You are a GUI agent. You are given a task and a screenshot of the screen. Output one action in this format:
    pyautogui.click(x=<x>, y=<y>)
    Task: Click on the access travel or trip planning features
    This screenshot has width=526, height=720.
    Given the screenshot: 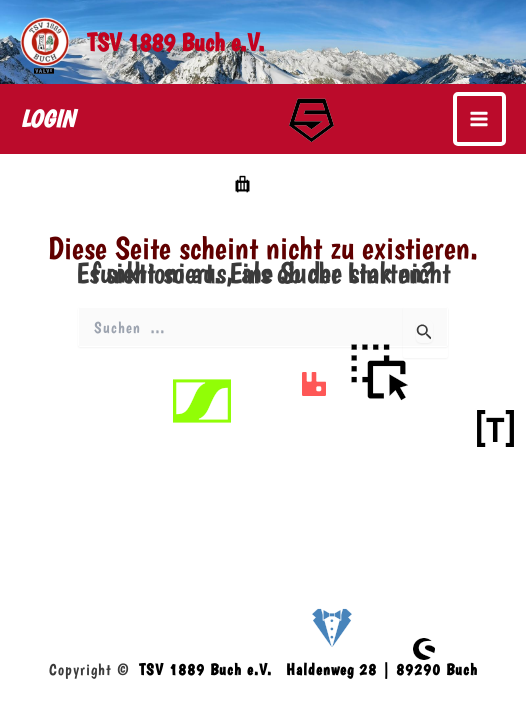 What is the action you would take?
    pyautogui.click(x=242, y=184)
    